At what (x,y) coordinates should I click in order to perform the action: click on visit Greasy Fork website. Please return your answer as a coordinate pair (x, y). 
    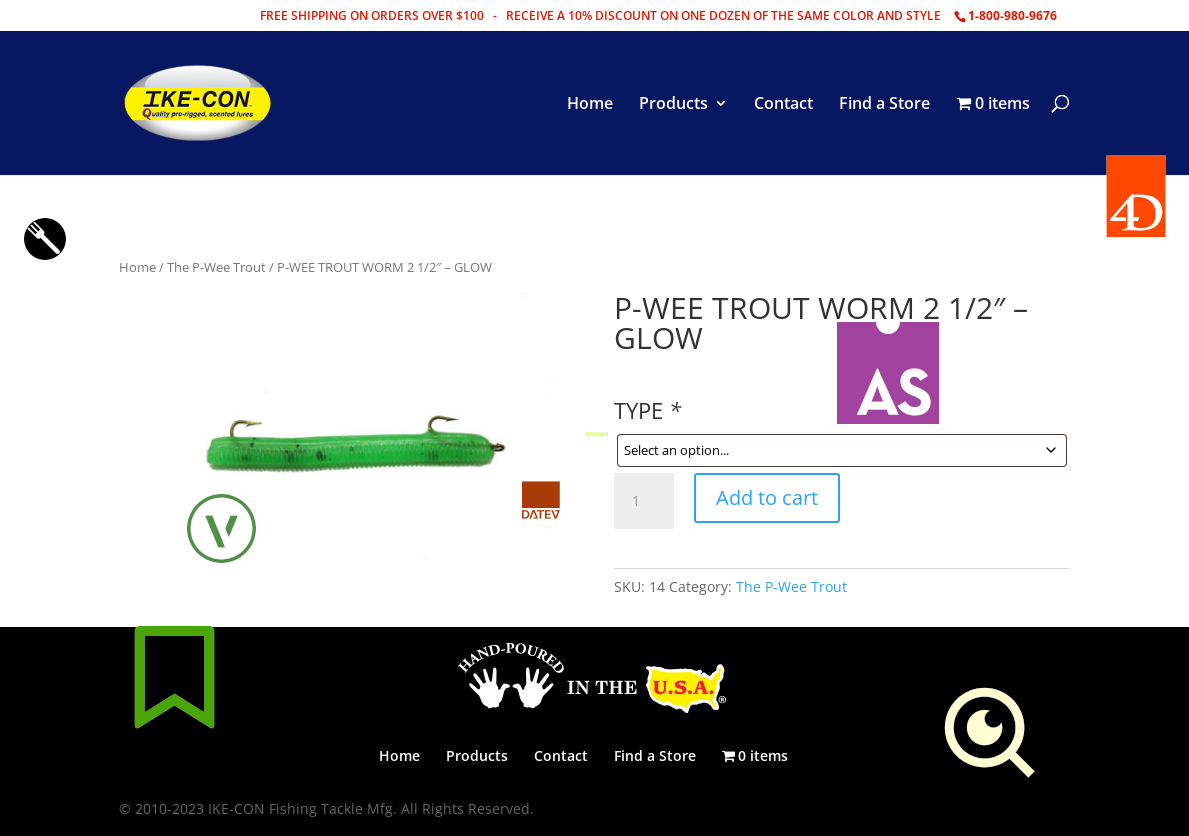
    Looking at the image, I should click on (45, 239).